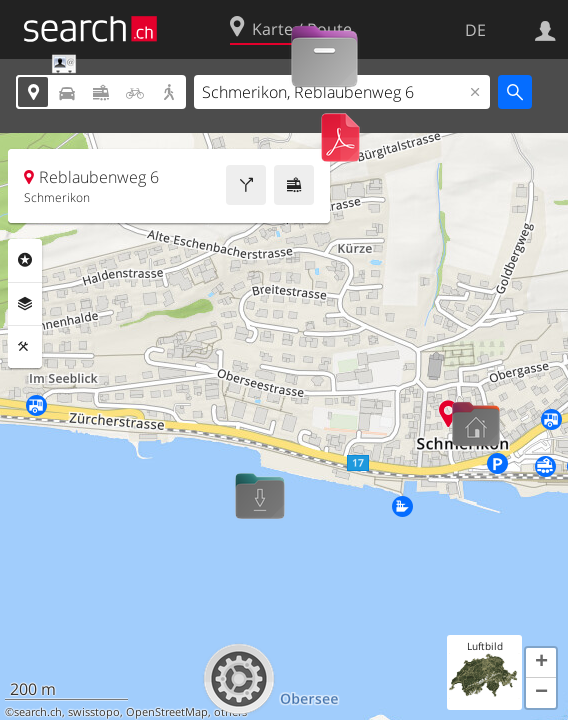 This screenshot has width=568, height=720. I want to click on access your home folder, so click(476, 424).